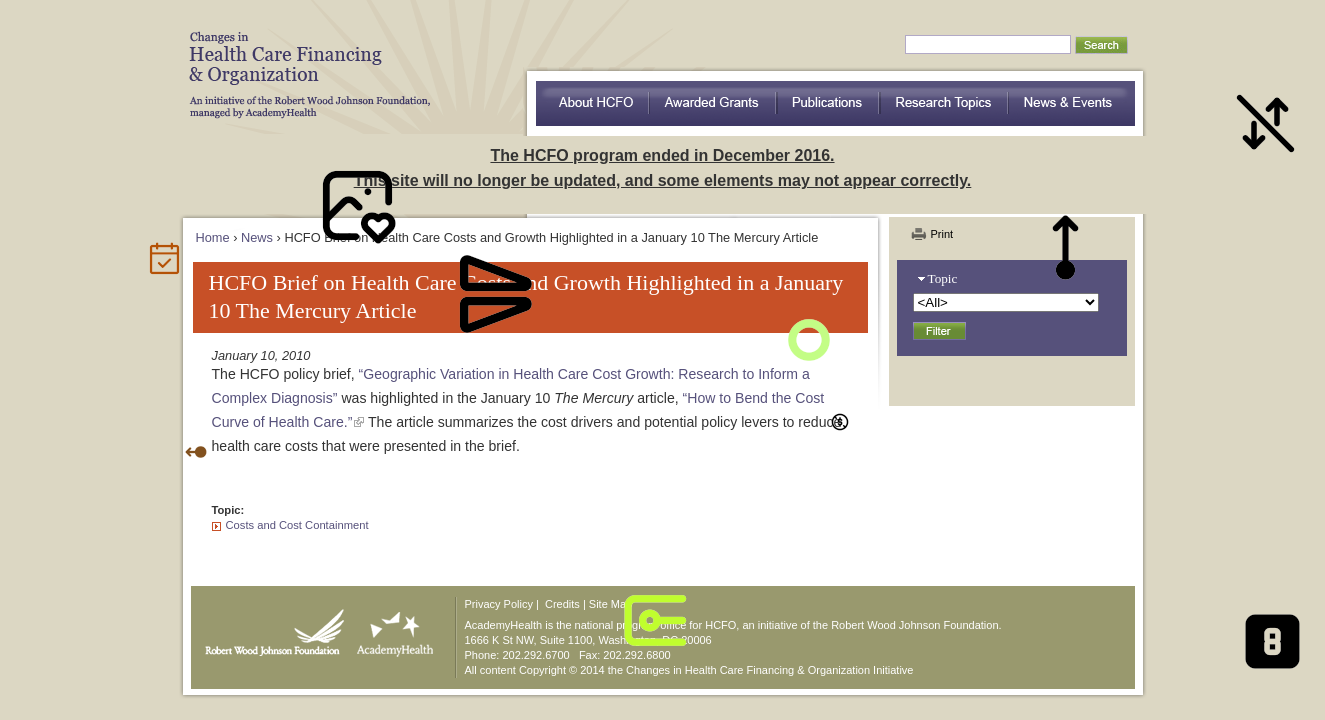 This screenshot has height=720, width=1325. Describe the element at coordinates (653, 620) in the screenshot. I see `access your wallet or payment methods` at that location.